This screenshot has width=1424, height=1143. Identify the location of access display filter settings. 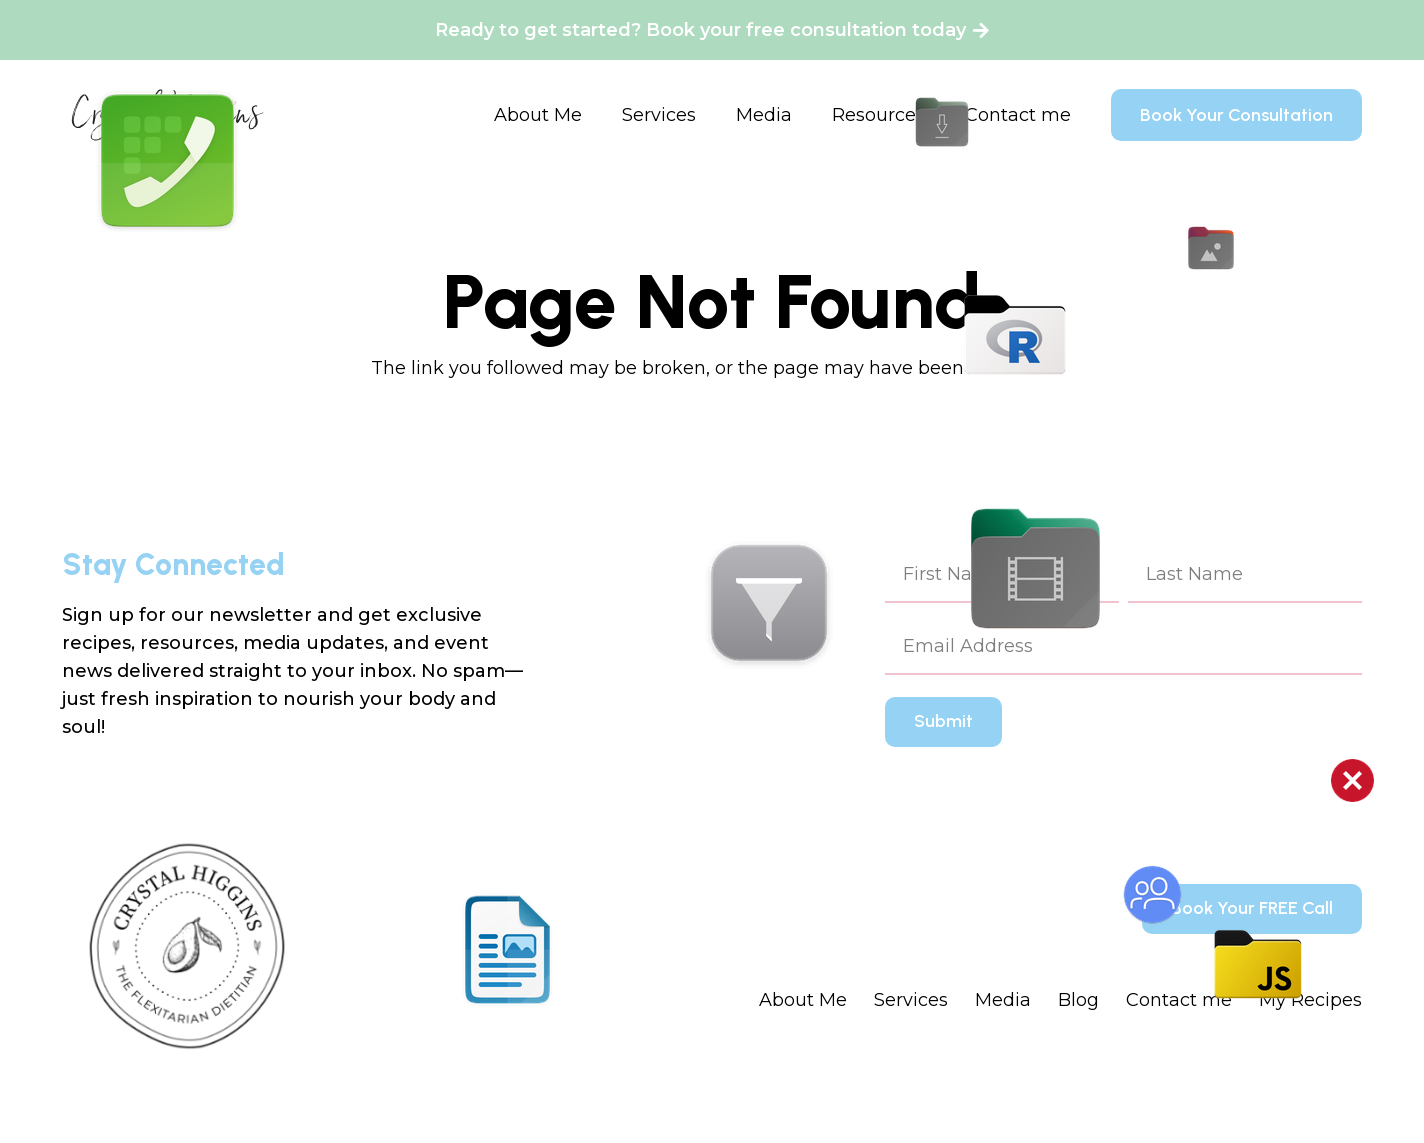
(769, 605).